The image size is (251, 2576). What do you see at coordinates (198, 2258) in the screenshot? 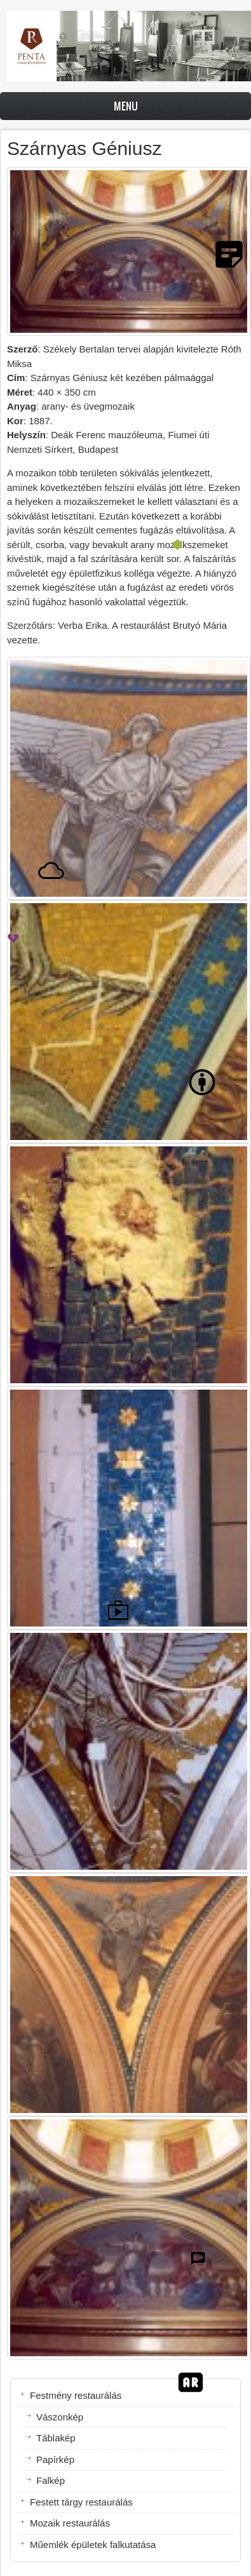
I see `start a video chat` at bounding box center [198, 2258].